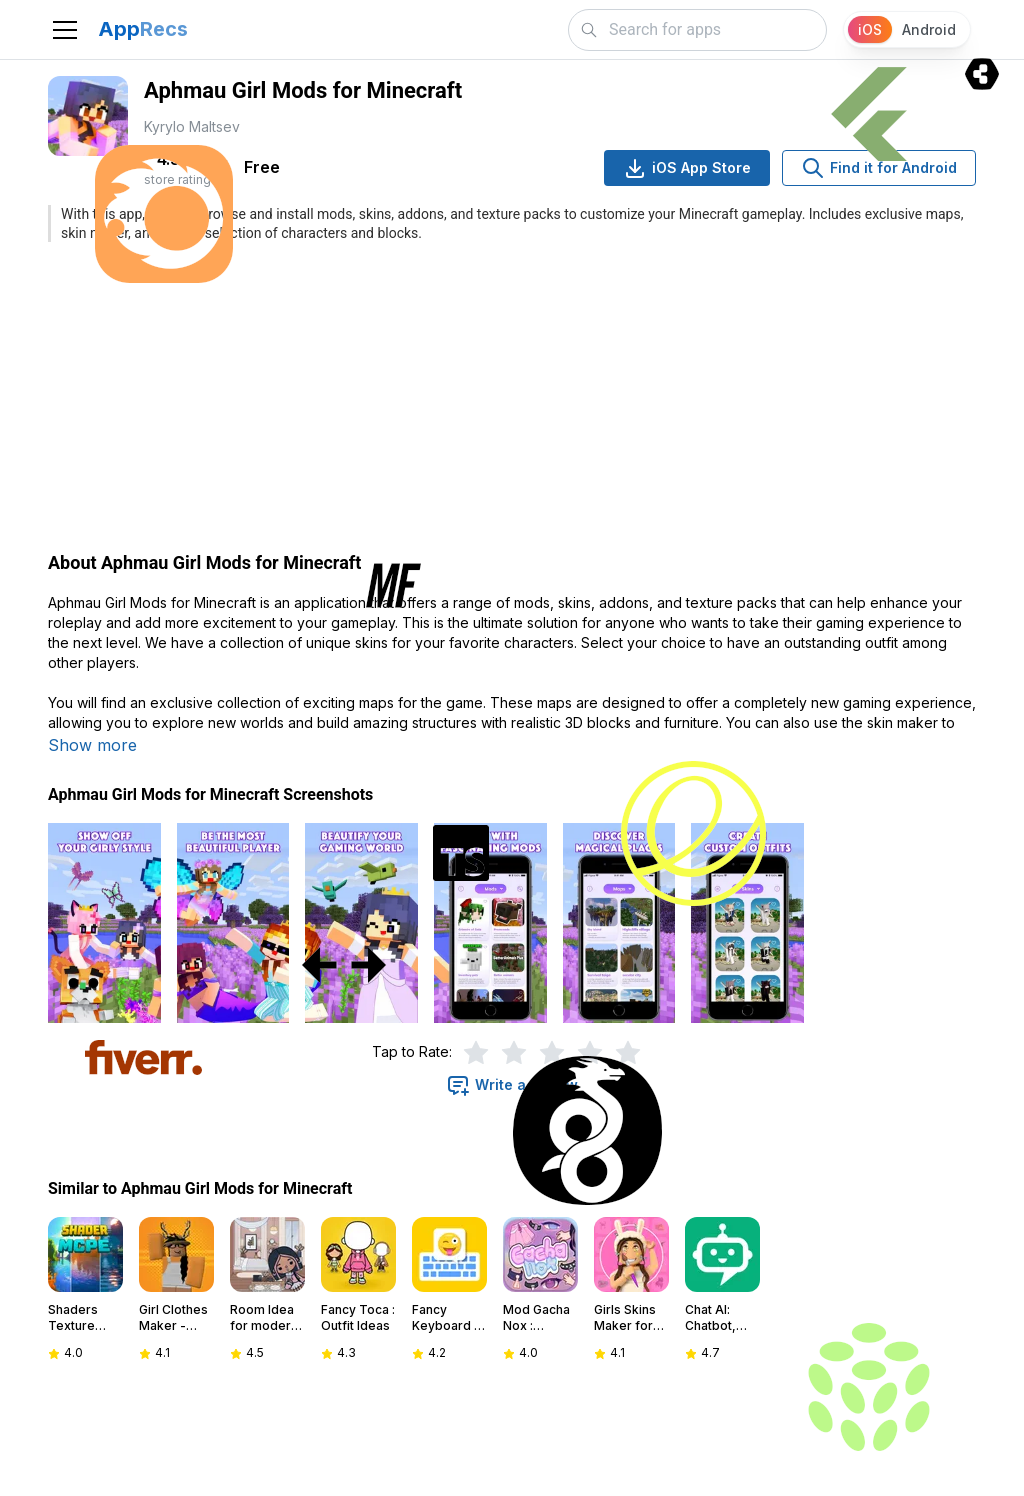  Describe the element at coordinates (393, 585) in the screenshot. I see `visit MetaFilter community website` at that location.